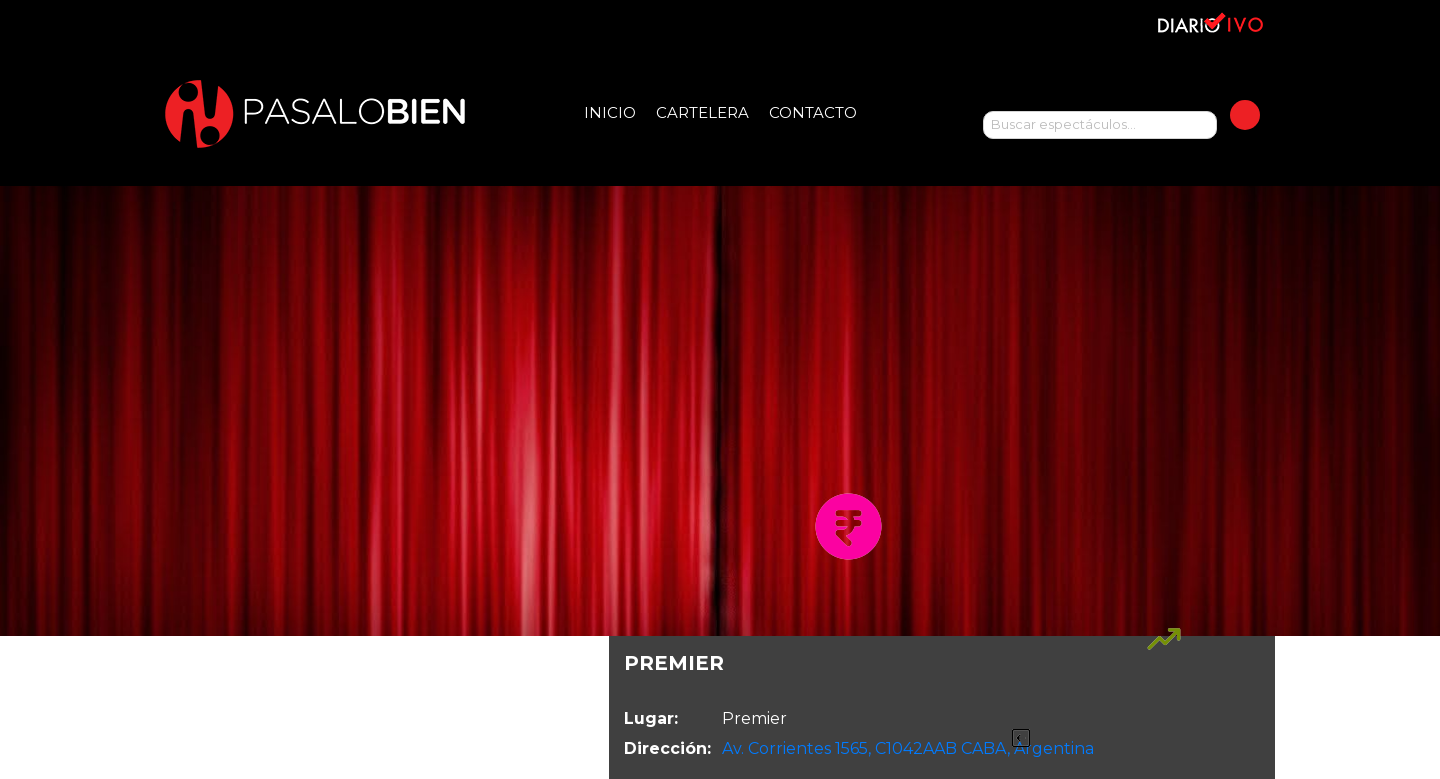 The image size is (1440, 779). What do you see at coordinates (848, 526) in the screenshot?
I see `indicates Indian rupee currency or payment` at bounding box center [848, 526].